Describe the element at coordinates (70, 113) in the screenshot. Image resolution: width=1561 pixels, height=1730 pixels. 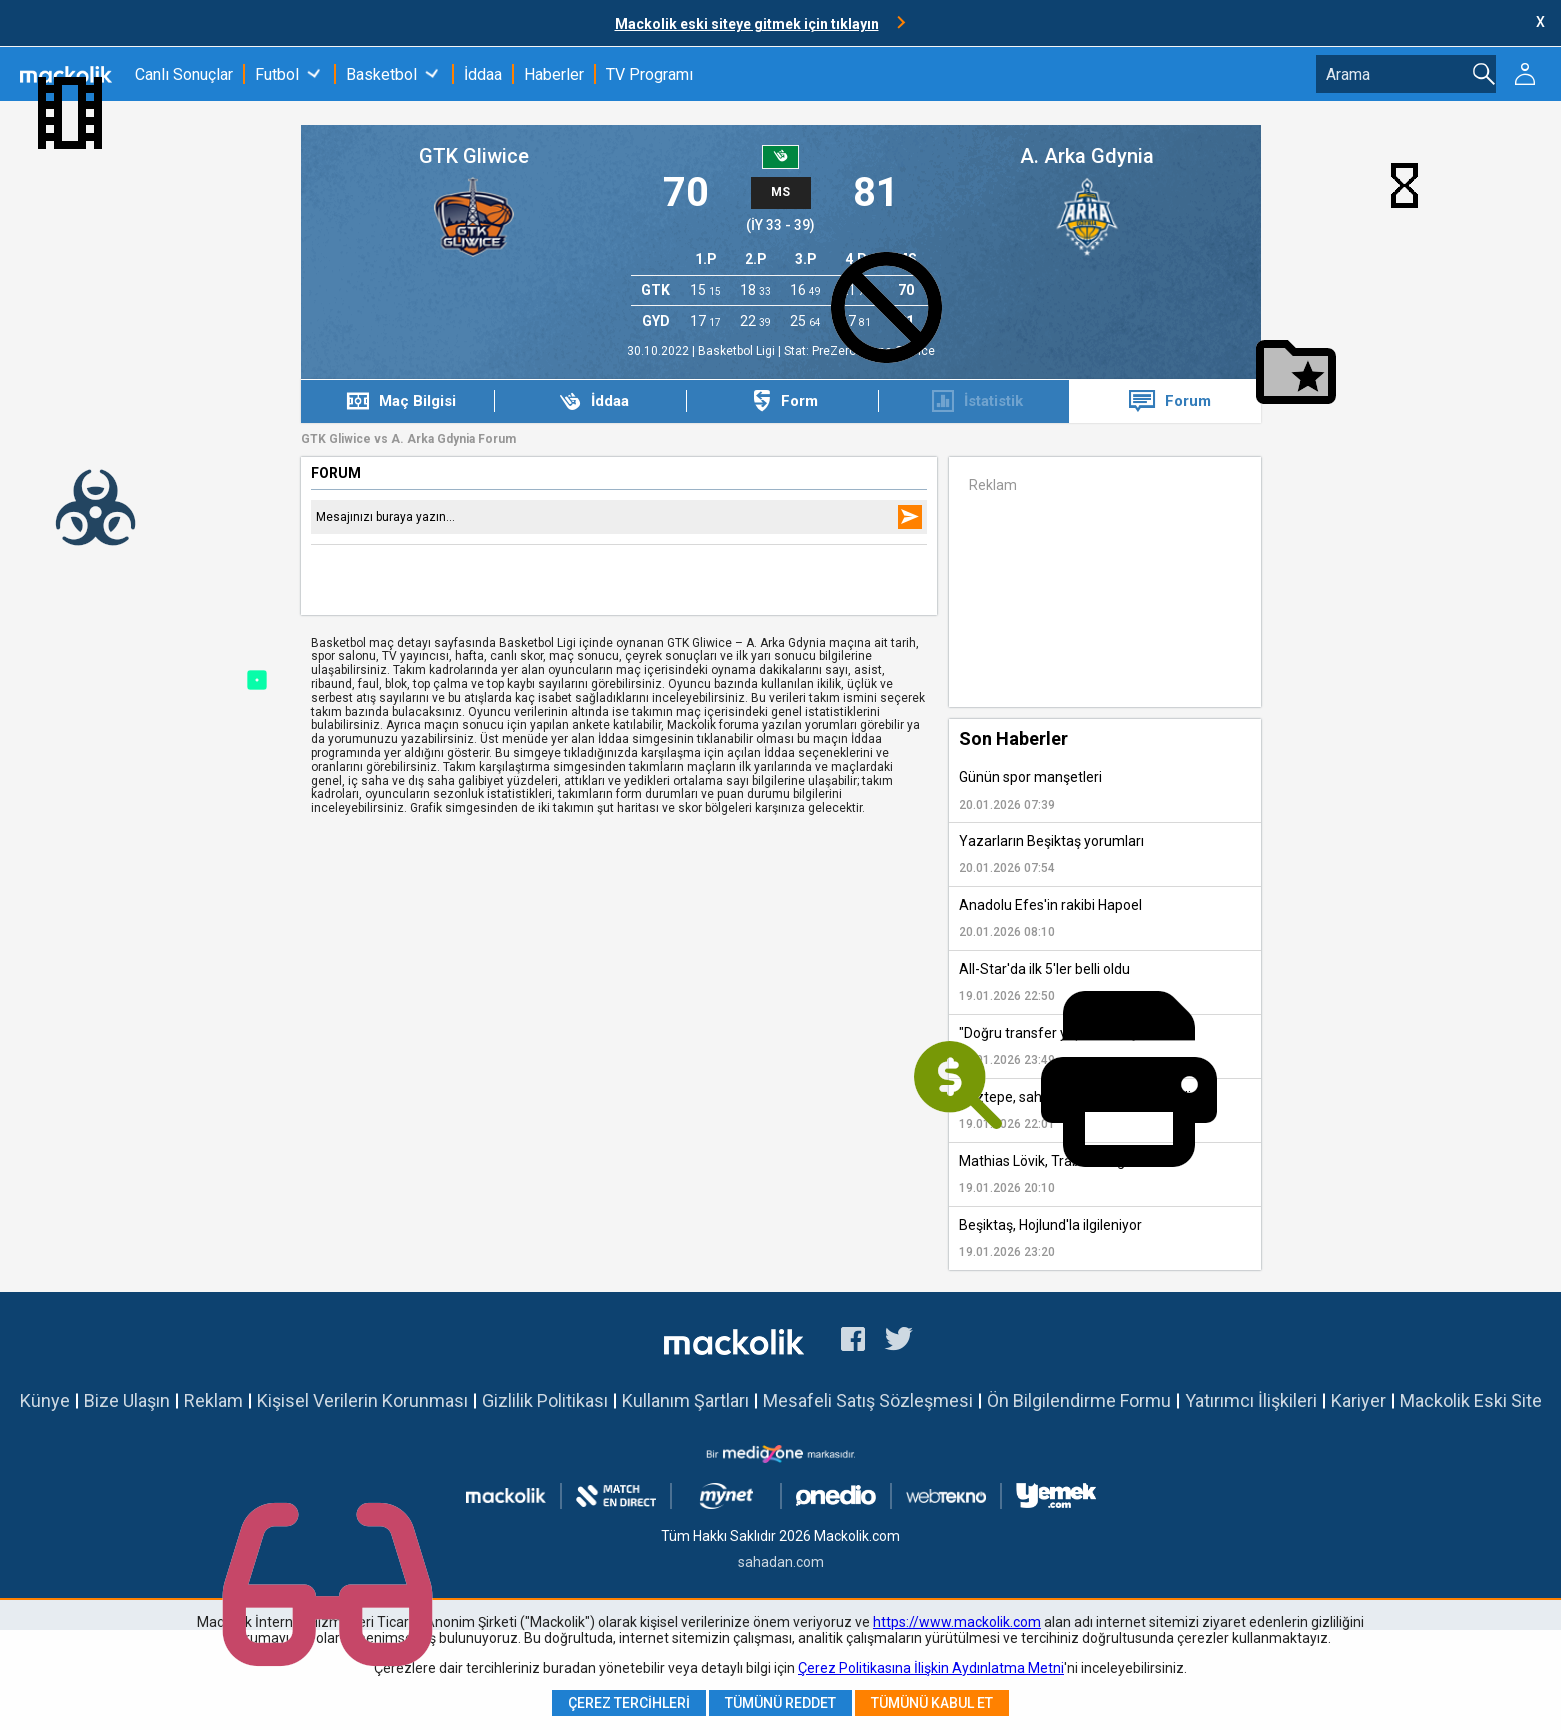
I see `access movies or video content` at that location.